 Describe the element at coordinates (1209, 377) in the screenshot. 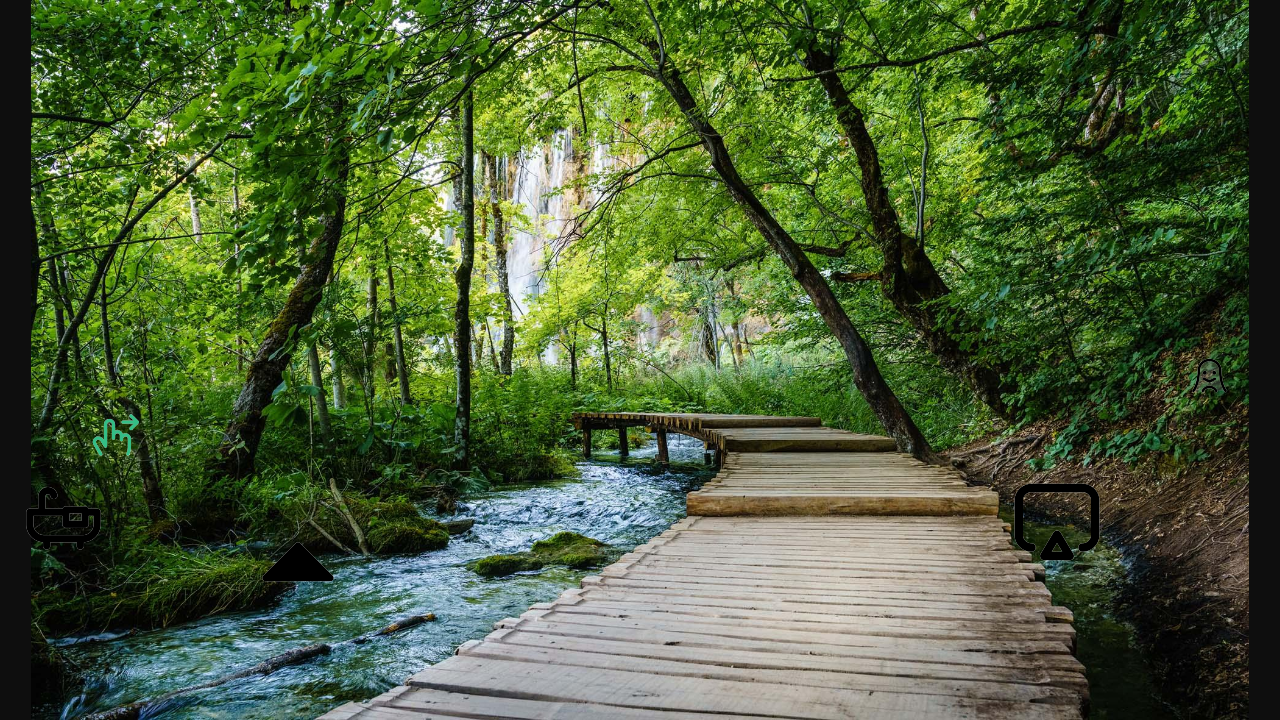

I see `linux operating system logo` at that location.